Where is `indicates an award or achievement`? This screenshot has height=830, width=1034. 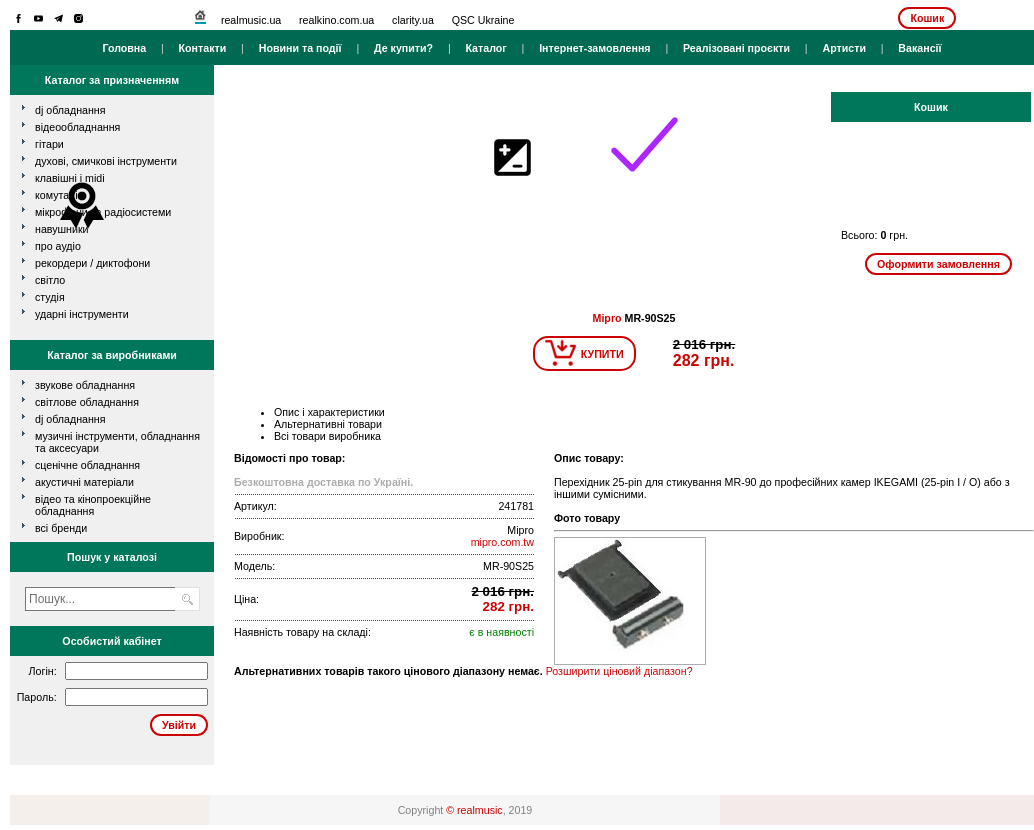
indicates an award or achievement is located at coordinates (82, 205).